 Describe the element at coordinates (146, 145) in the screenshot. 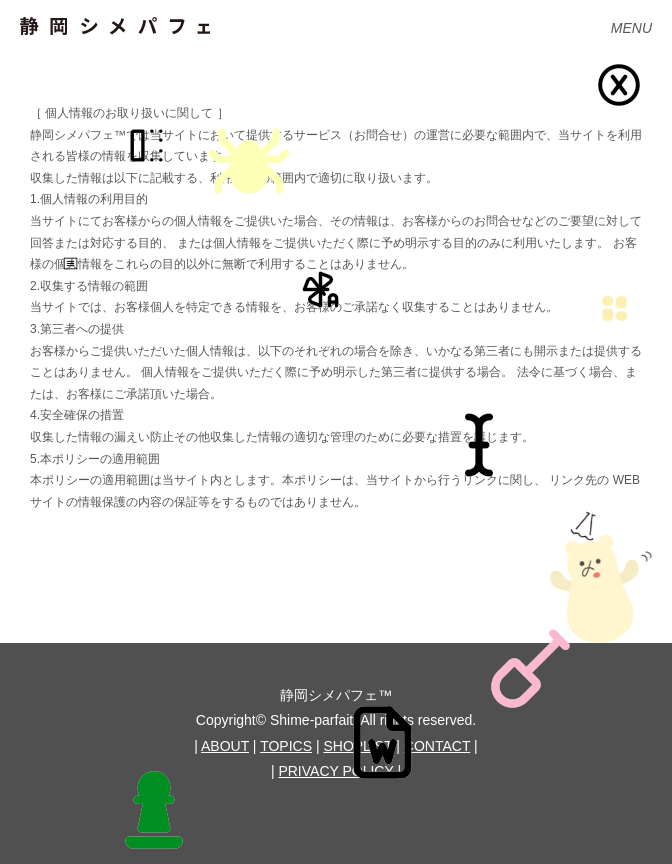

I see `align selected element to the left` at that location.